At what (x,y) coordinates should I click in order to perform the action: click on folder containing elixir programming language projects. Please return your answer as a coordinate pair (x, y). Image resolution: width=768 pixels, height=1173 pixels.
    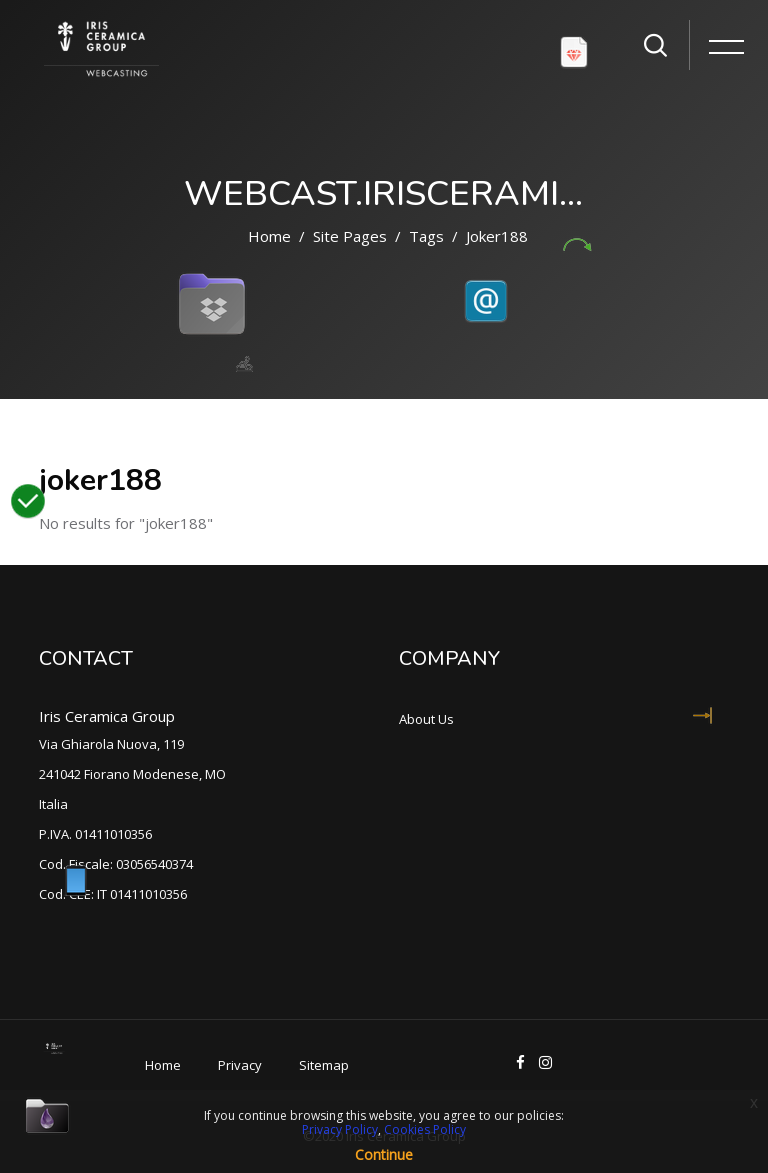
    Looking at the image, I should click on (47, 1117).